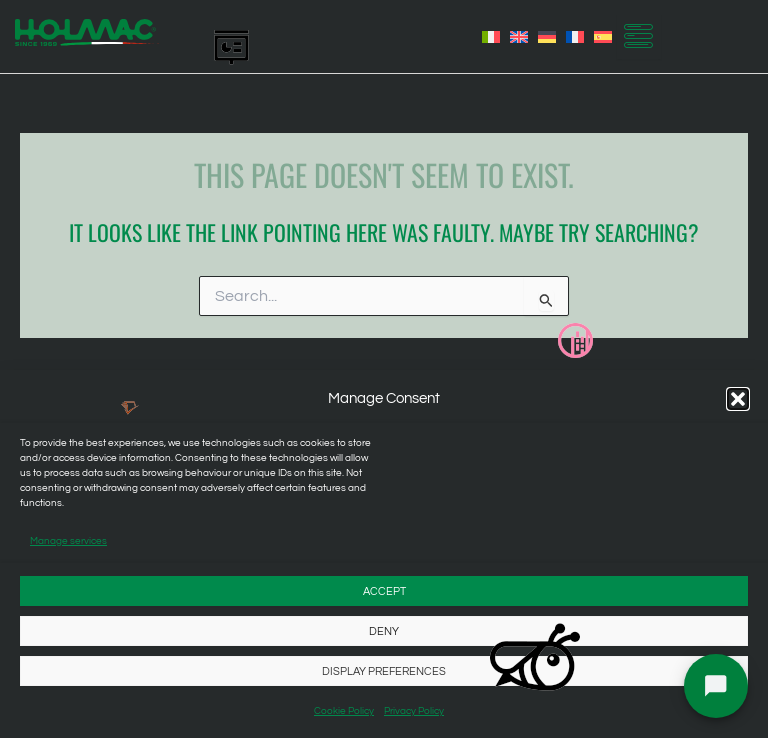 Image resolution: width=768 pixels, height=738 pixels. Describe the element at coordinates (535, 657) in the screenshot. I see `open the Honeygain app` at that location.